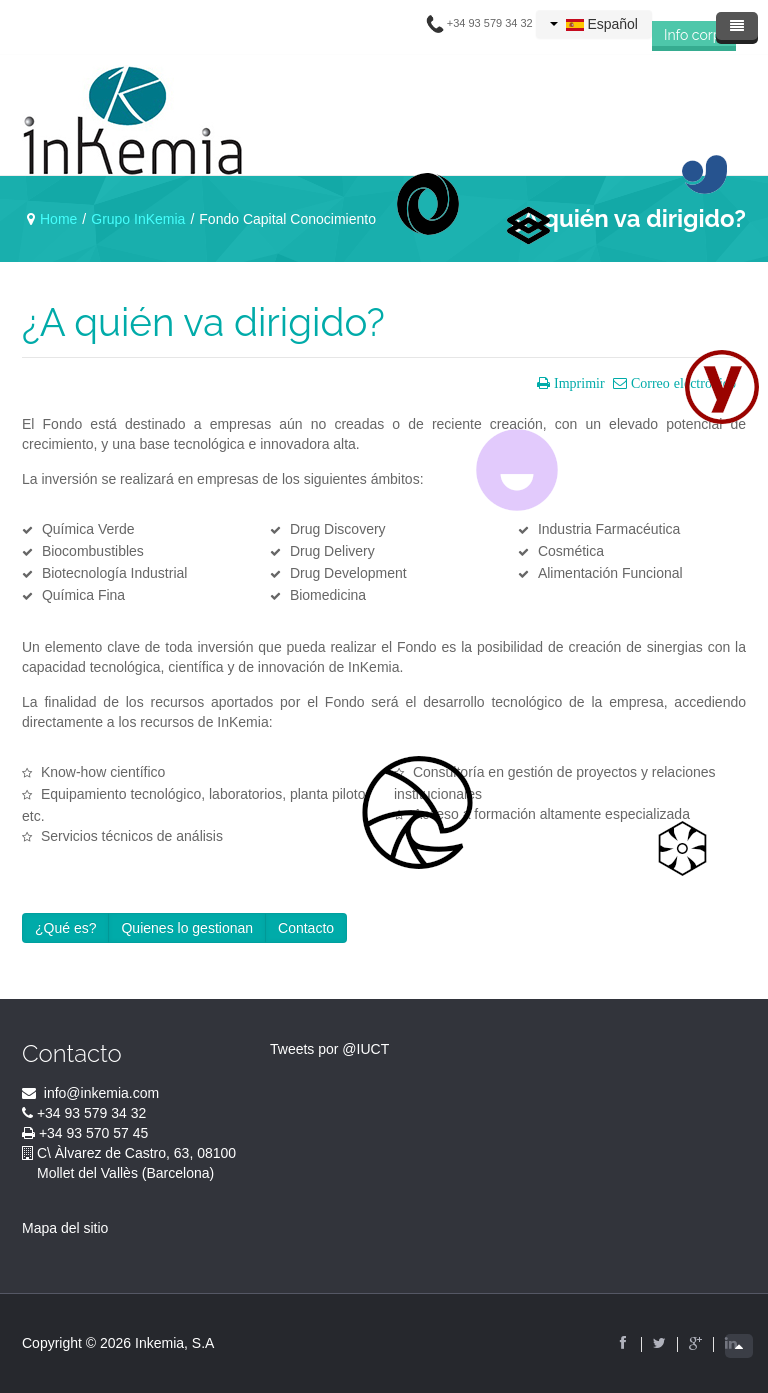 The width and height of the screenshot is (768, 1393). What do you see at coordinates (722, 387) in the screenshot?
I see `yubico security key branding` at bounding box center [722, 387].